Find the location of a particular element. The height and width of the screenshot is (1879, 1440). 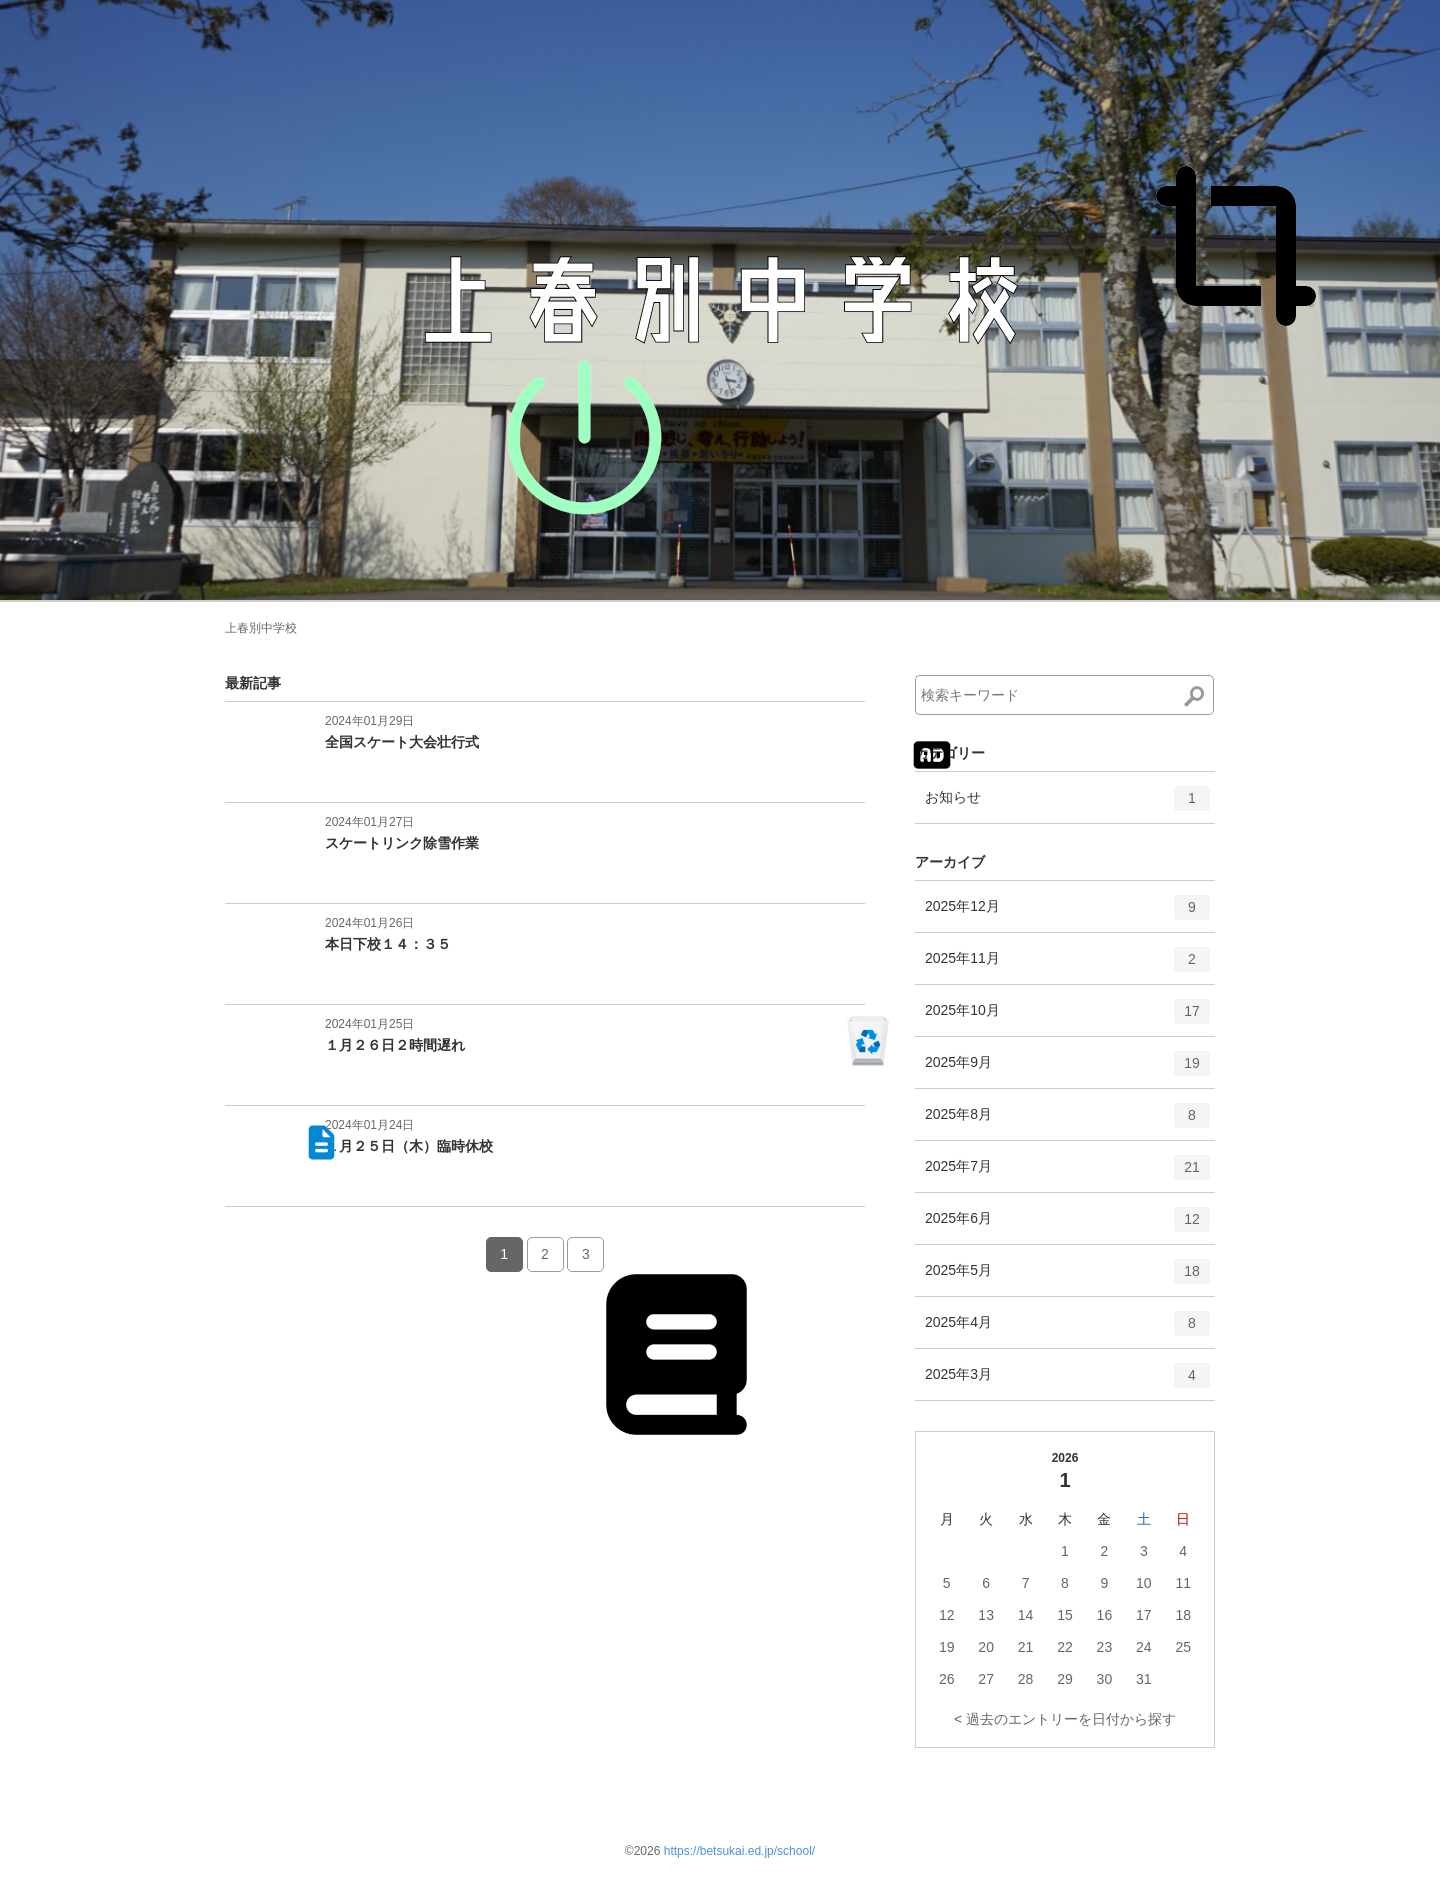

view document contents is located at coordinates (321, 1142).